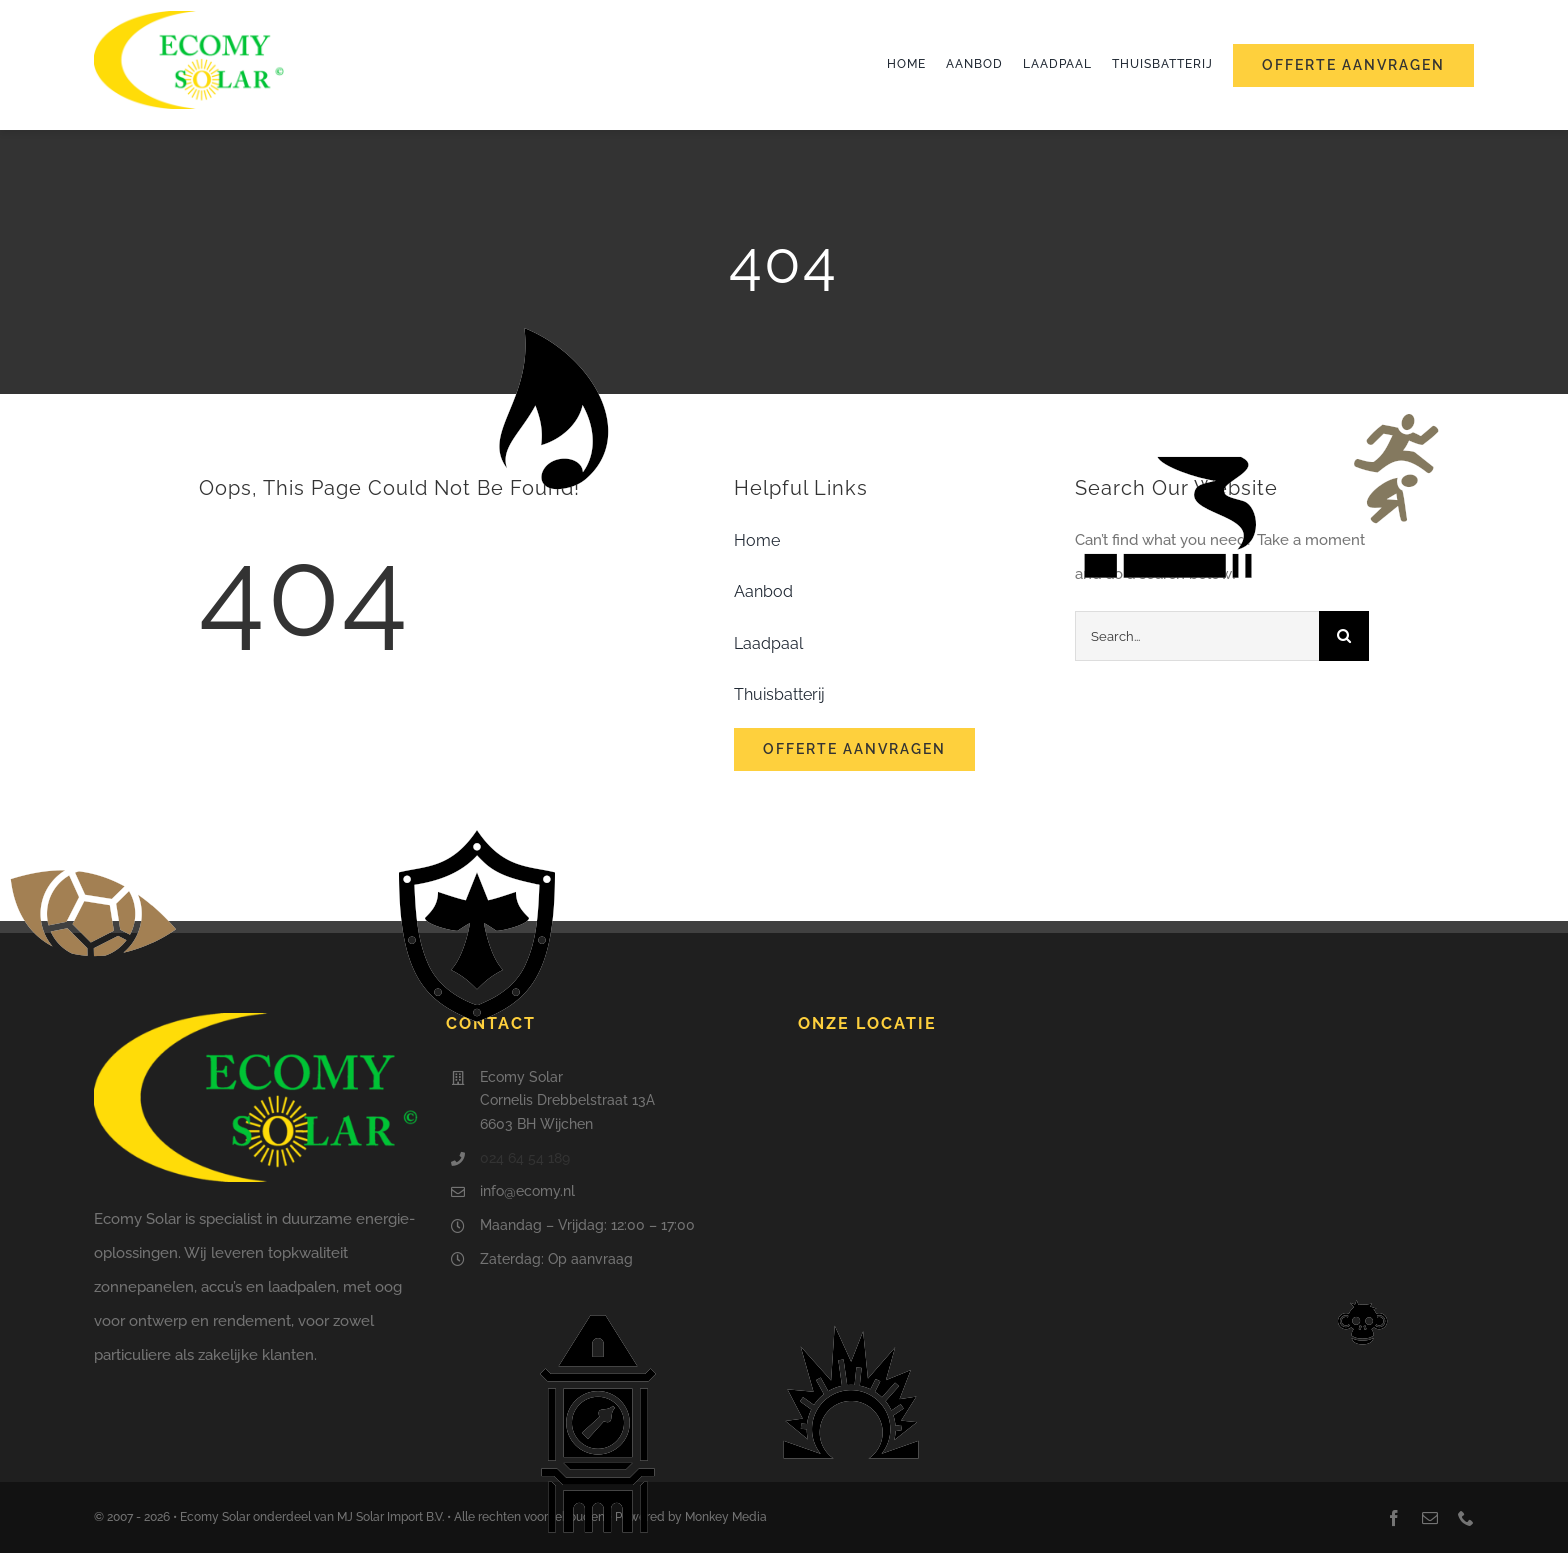 The height and width of the screenshot is (1553, 1568). What do you see at coordinates (1362, 1324) in the screenshot?
I see `monkey character or avatar selection` at bounding box center [1362, 1324].